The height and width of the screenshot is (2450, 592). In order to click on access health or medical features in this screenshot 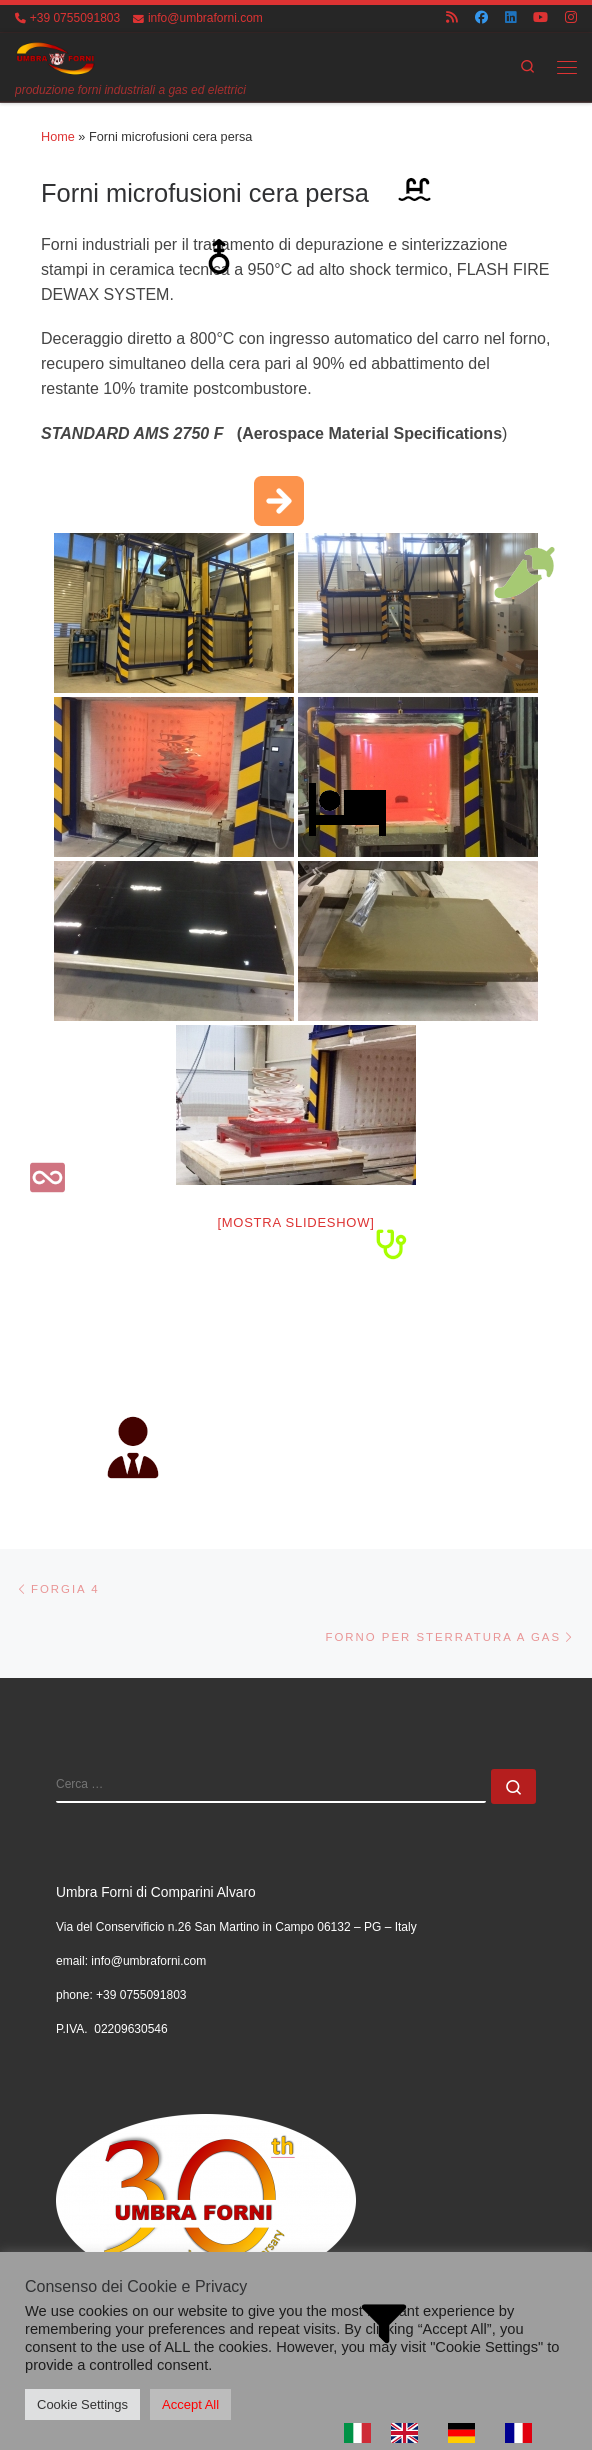, I will do `click(390, 1243)`.